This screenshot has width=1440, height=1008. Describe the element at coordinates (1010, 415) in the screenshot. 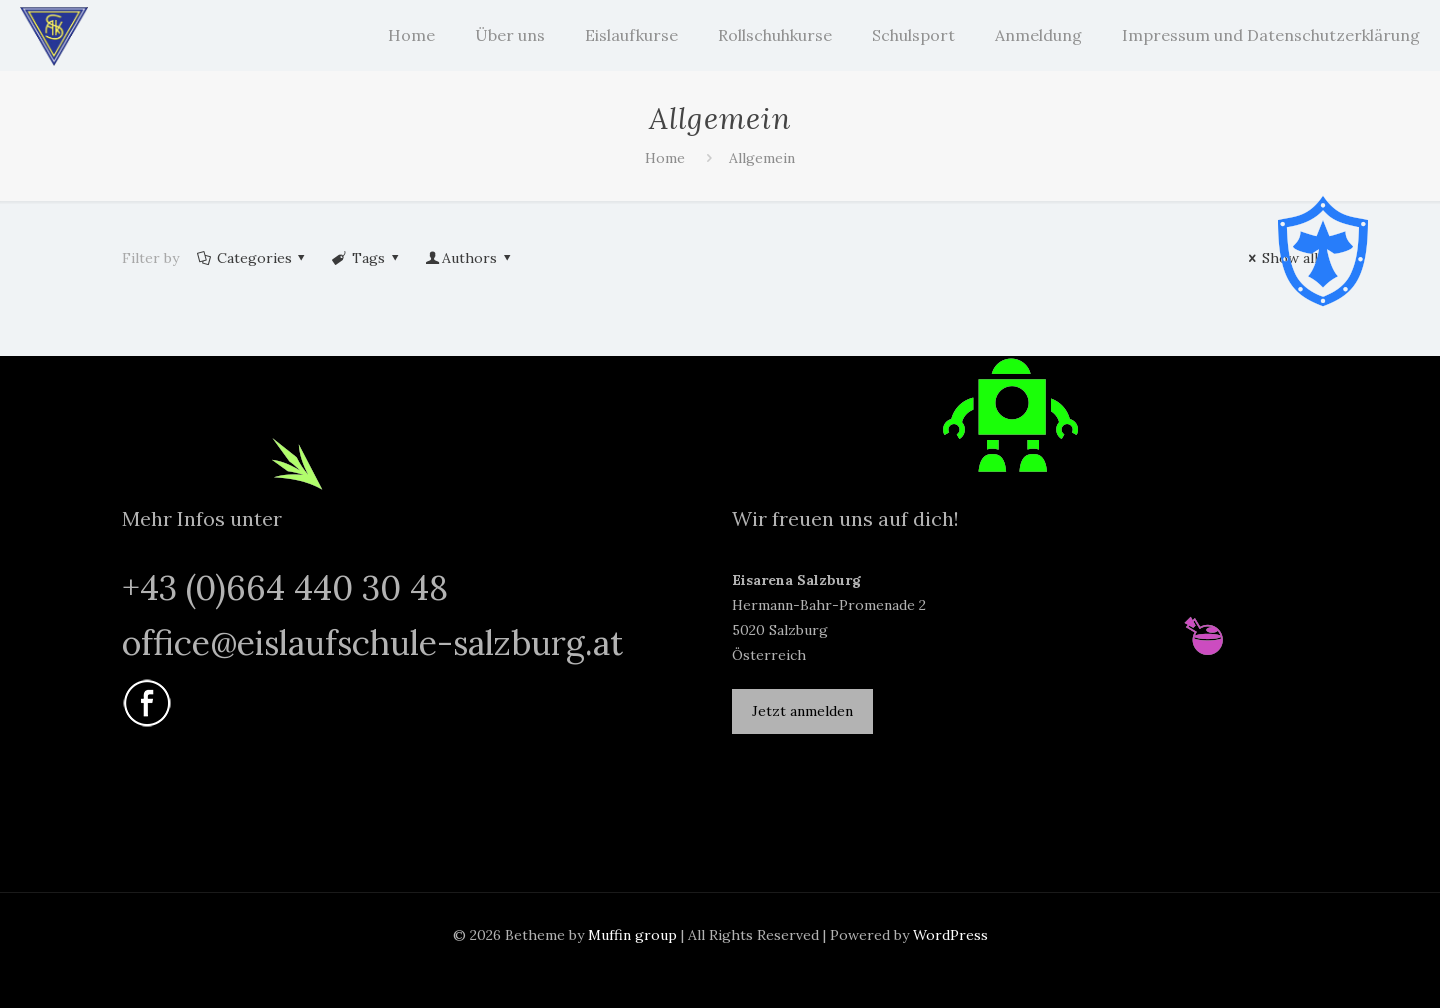

I see `access bot or automation settings` at that location.